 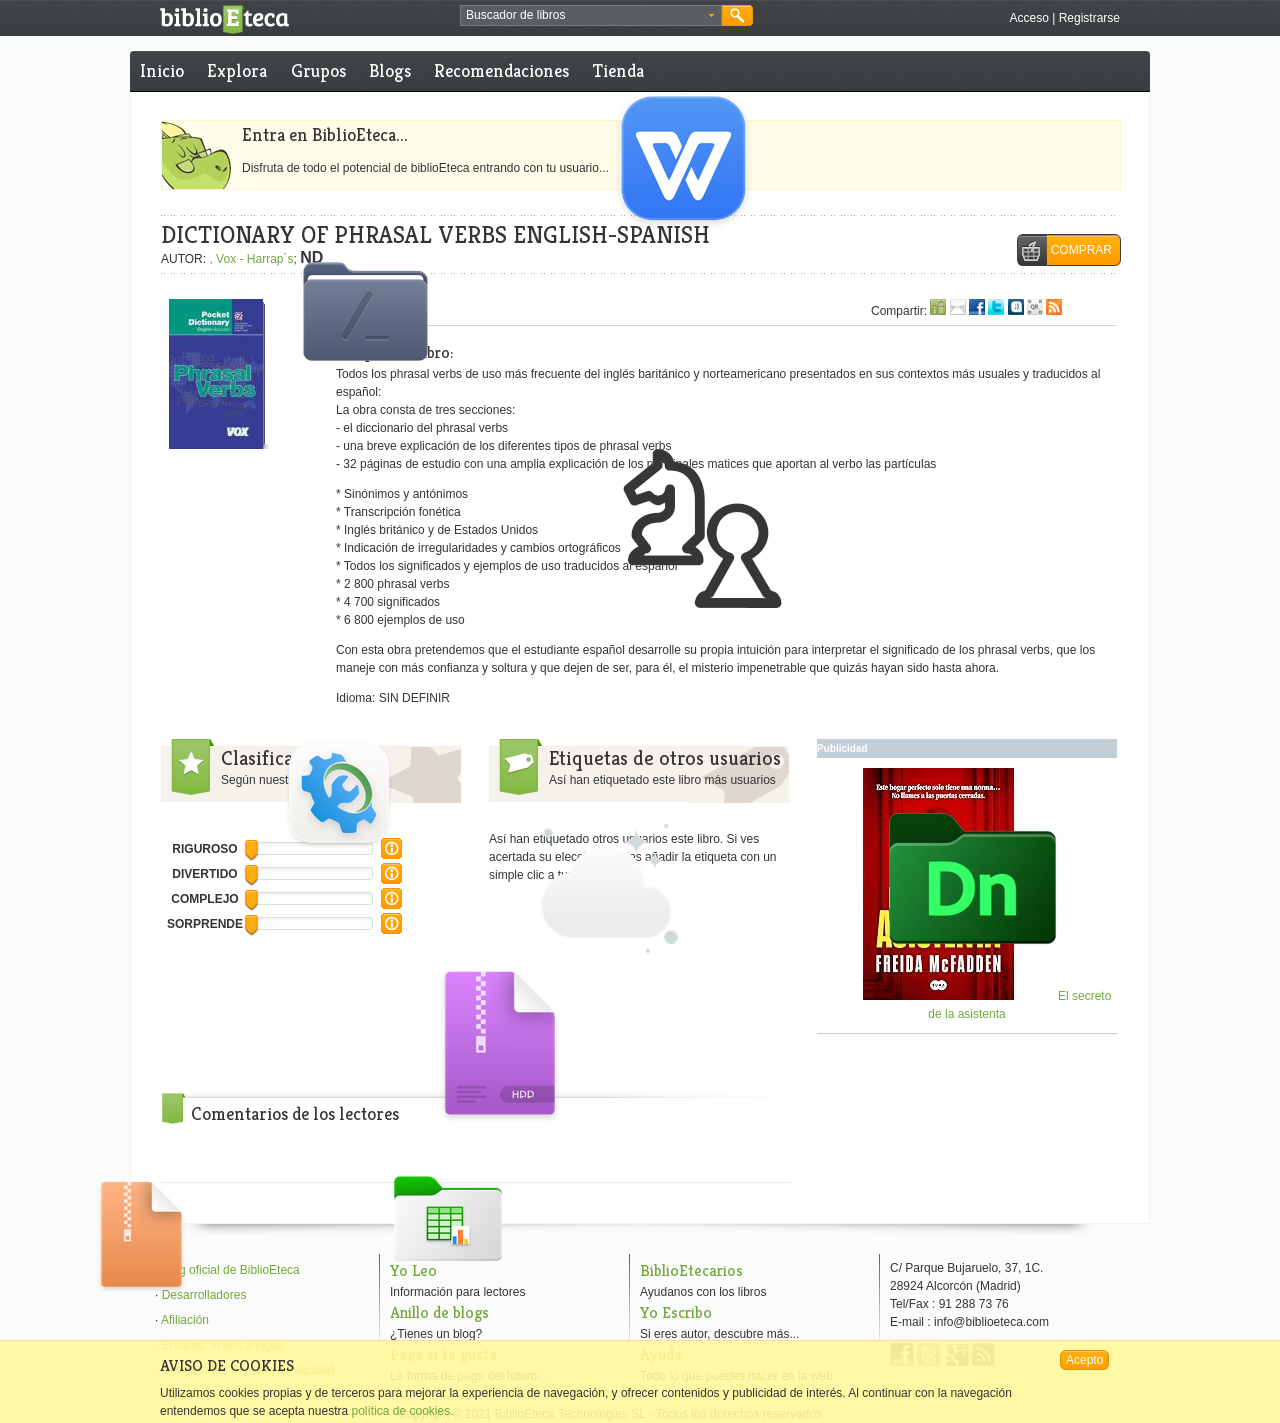 What do you see at coordinates (609, 888) in the screenshot?
I see `indicates overcast or cloudy conditions at night` at bounding box center [609, 888].